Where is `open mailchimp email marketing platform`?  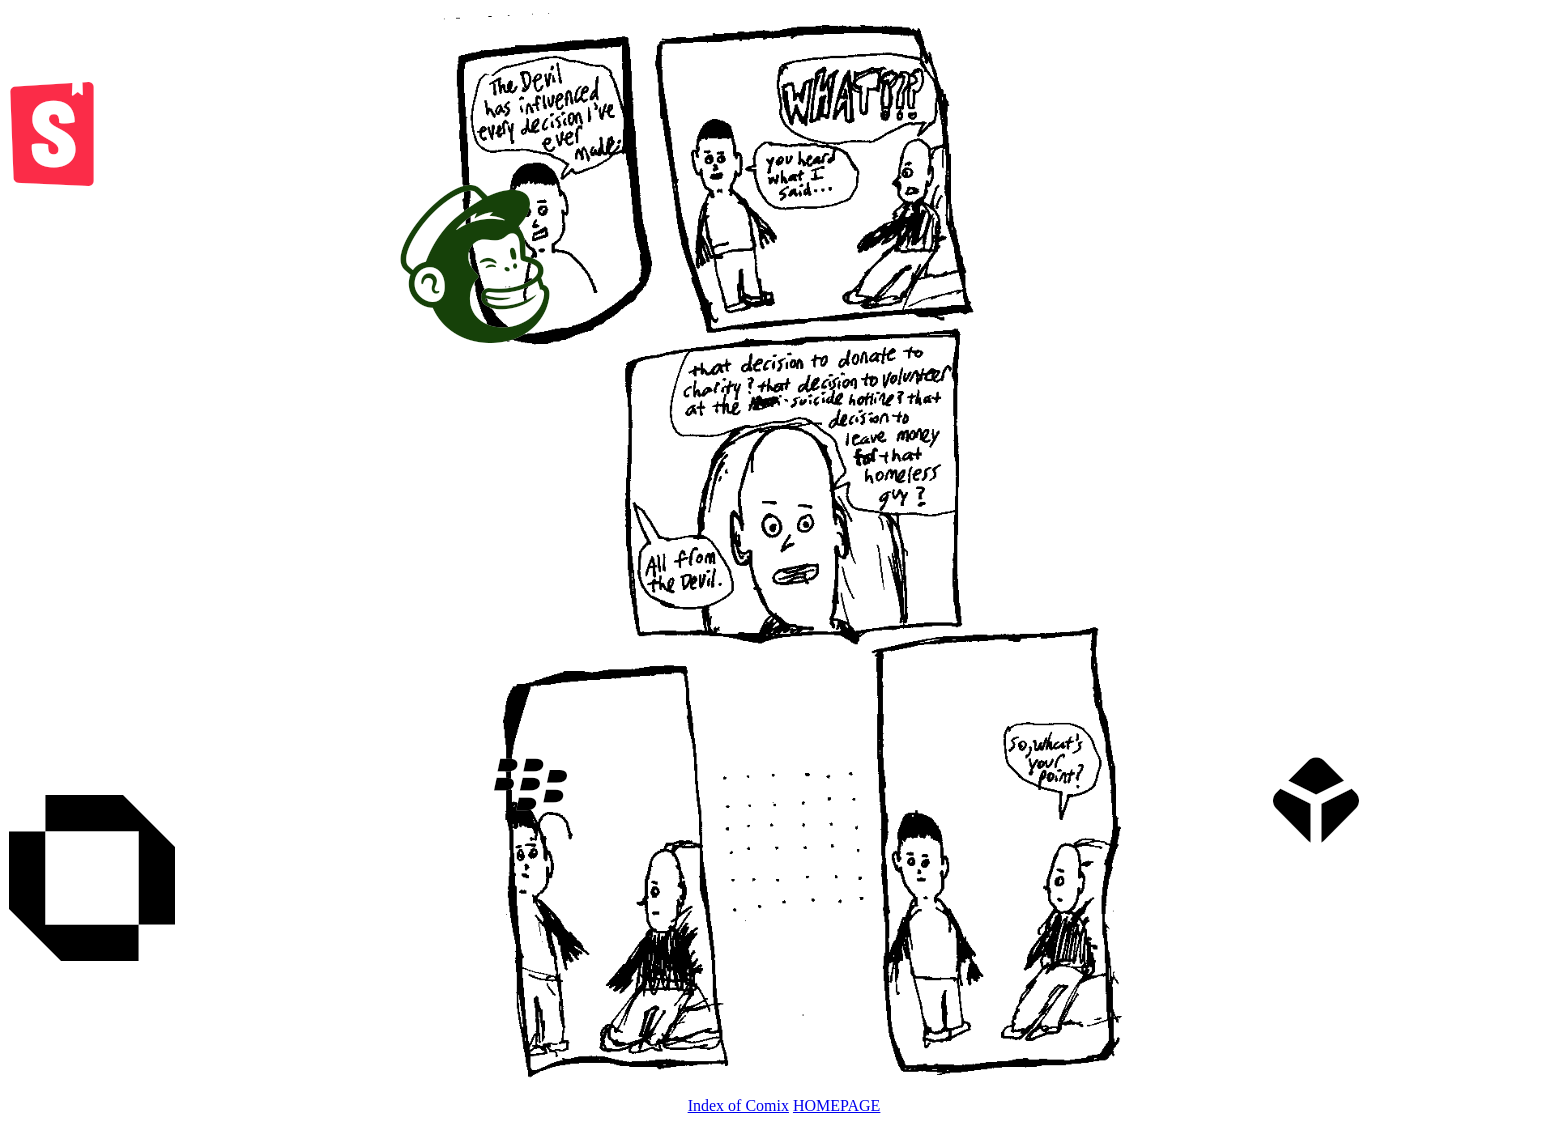
open mailchimp email marketing platform is located at coordinates (475, 264).